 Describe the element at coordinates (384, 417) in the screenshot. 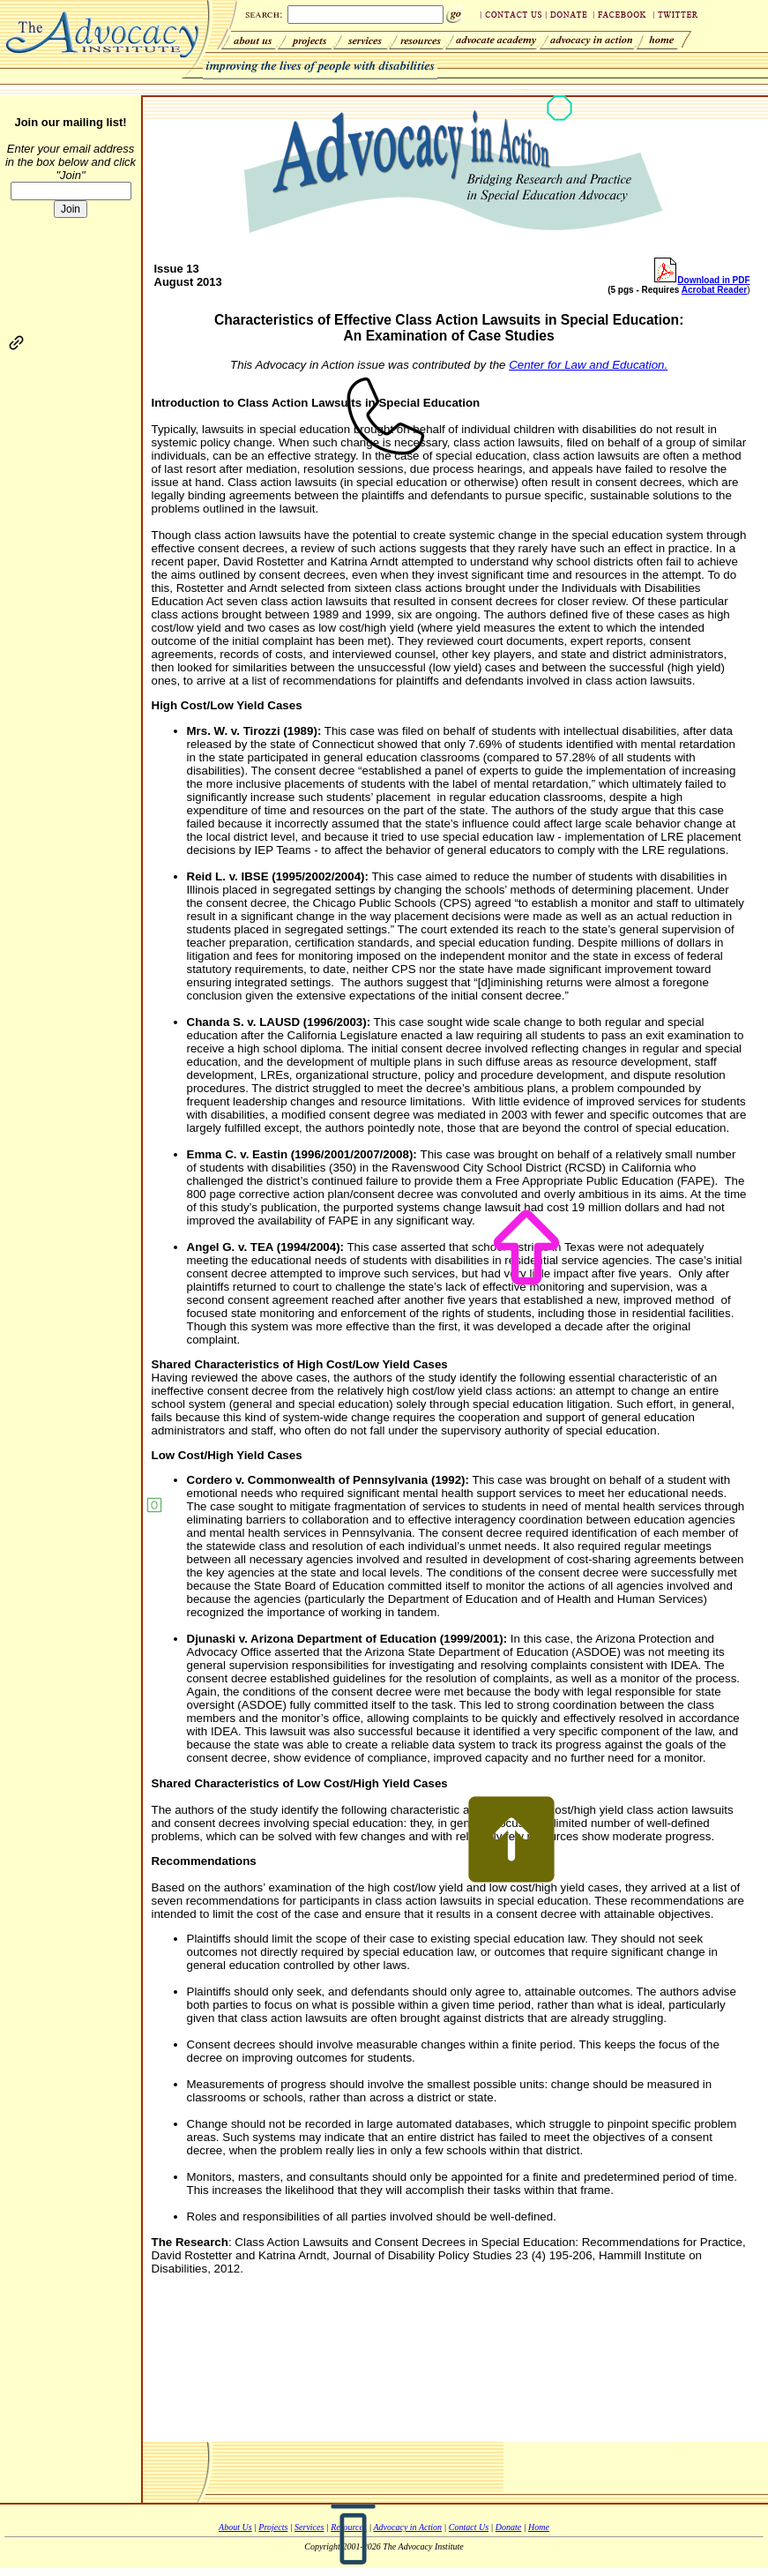

I see `make a phone call` at that location.